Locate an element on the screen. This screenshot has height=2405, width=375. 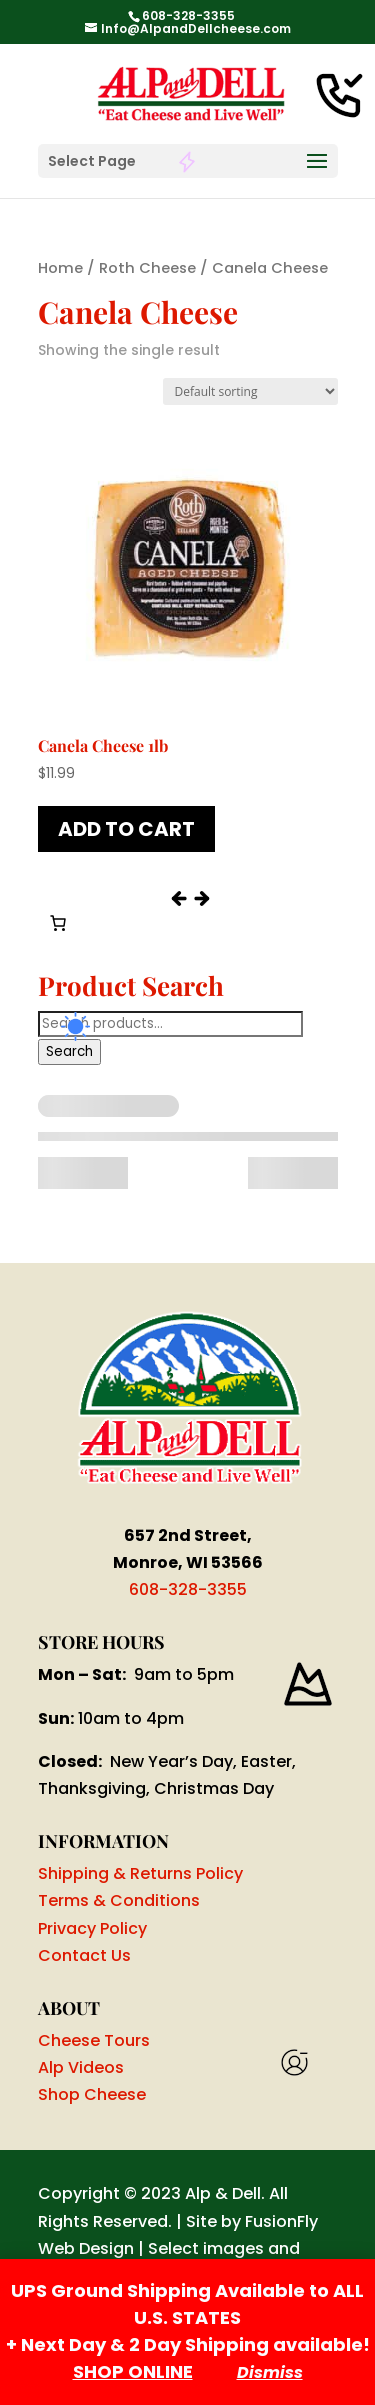
view mountain or alpine destinations is located at coordinates (308, 1684).